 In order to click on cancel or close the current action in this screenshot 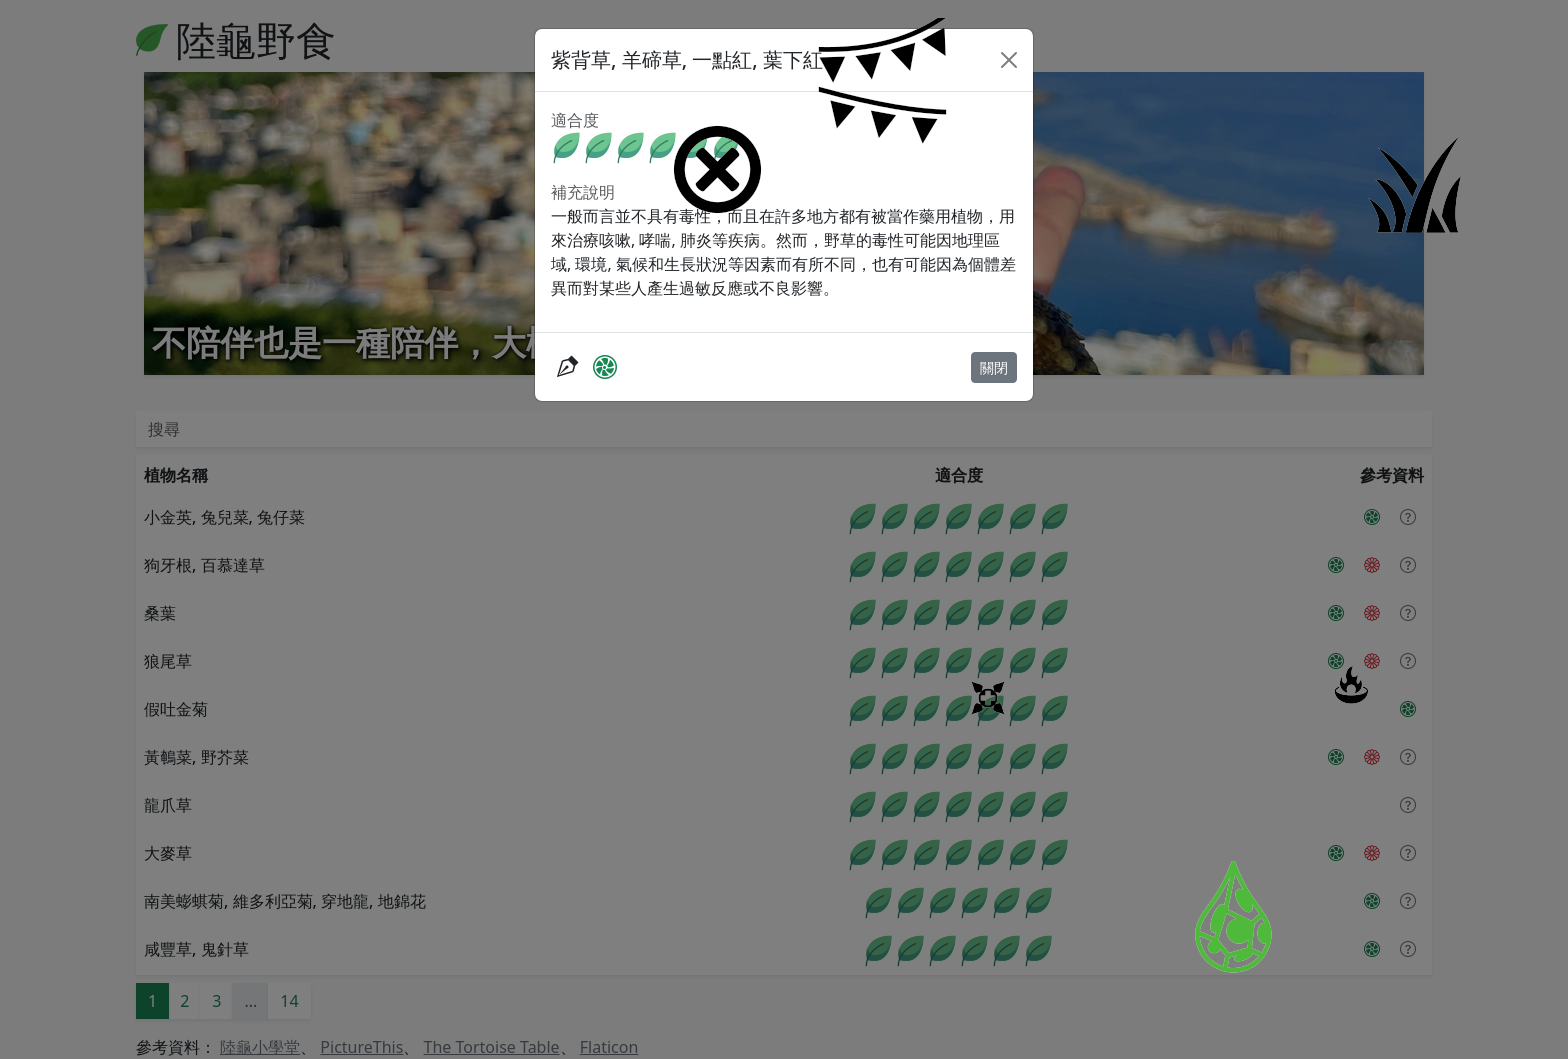, I will do `click(717, 169)`.